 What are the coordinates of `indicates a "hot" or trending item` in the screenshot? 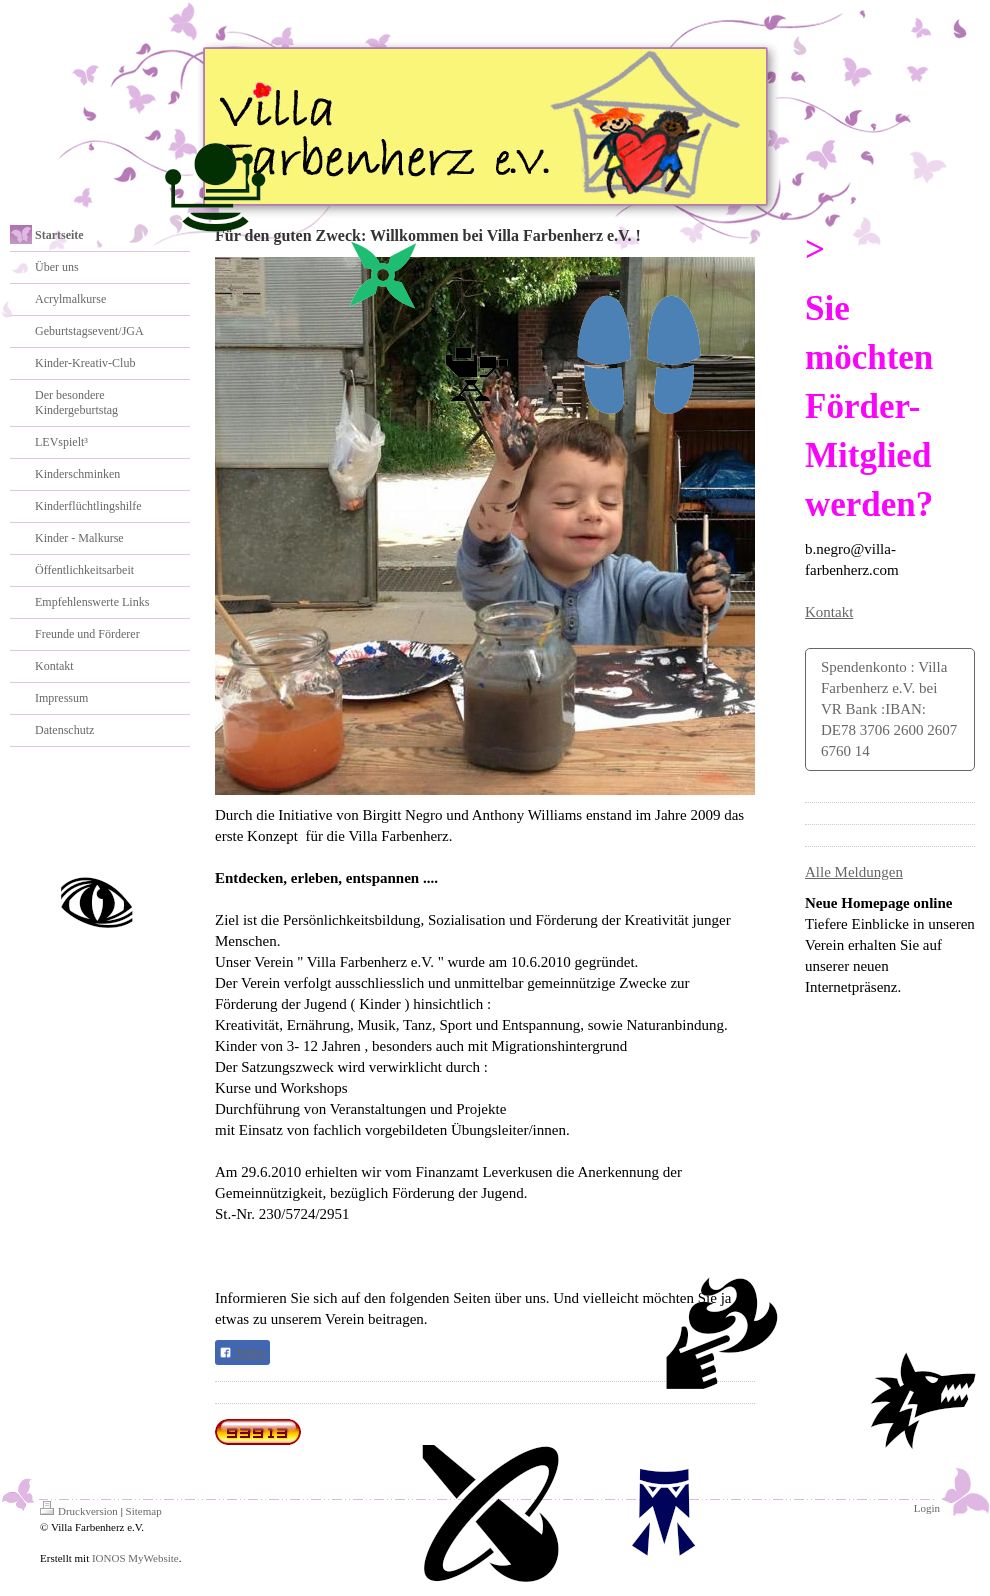 It's located at (721, 1333).